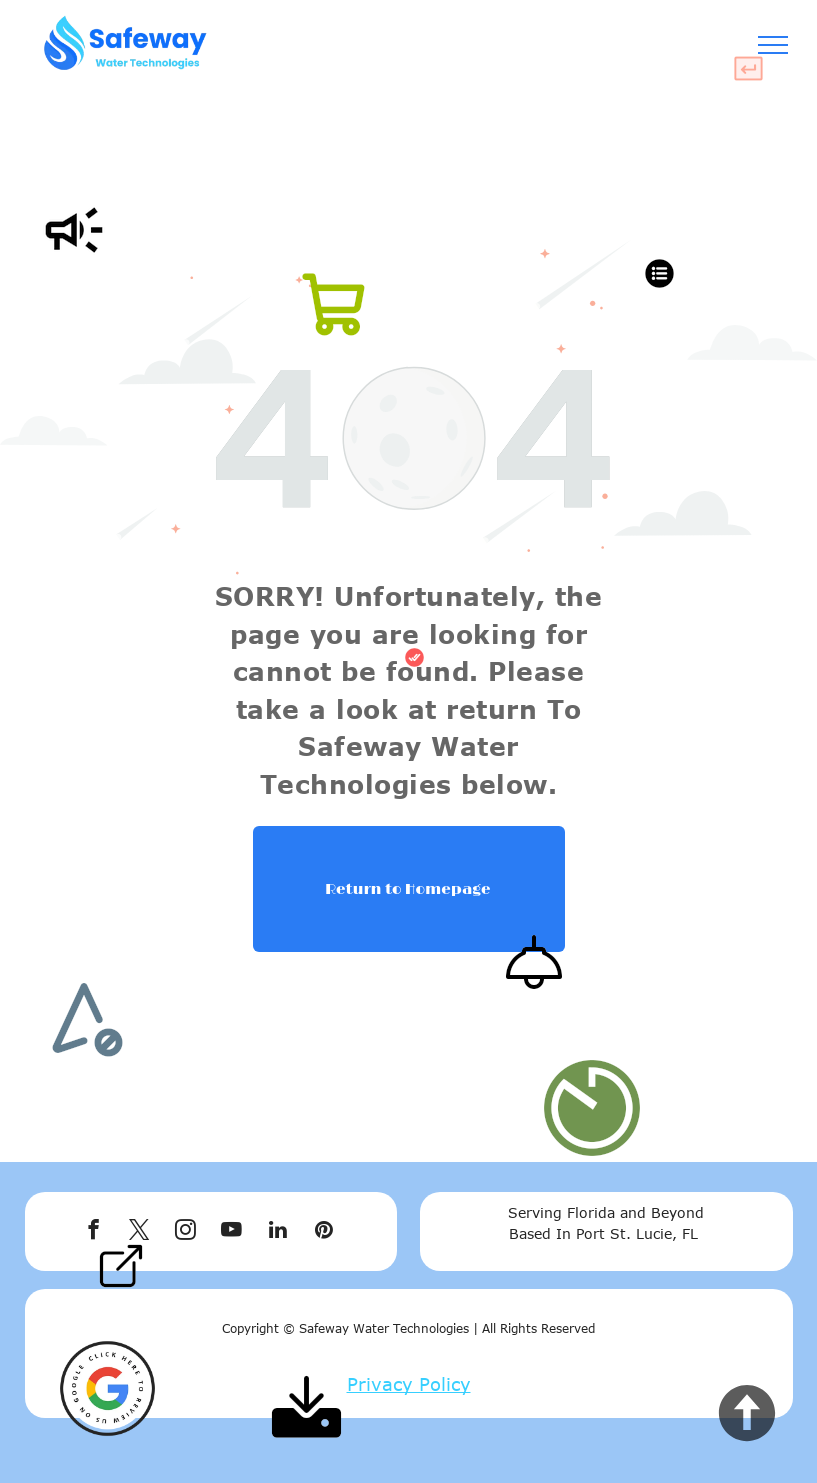 Image resolution: width=817 pixels, height=1483 pixels. I want to click on open link in a new tab or window, so click(121, 1266).